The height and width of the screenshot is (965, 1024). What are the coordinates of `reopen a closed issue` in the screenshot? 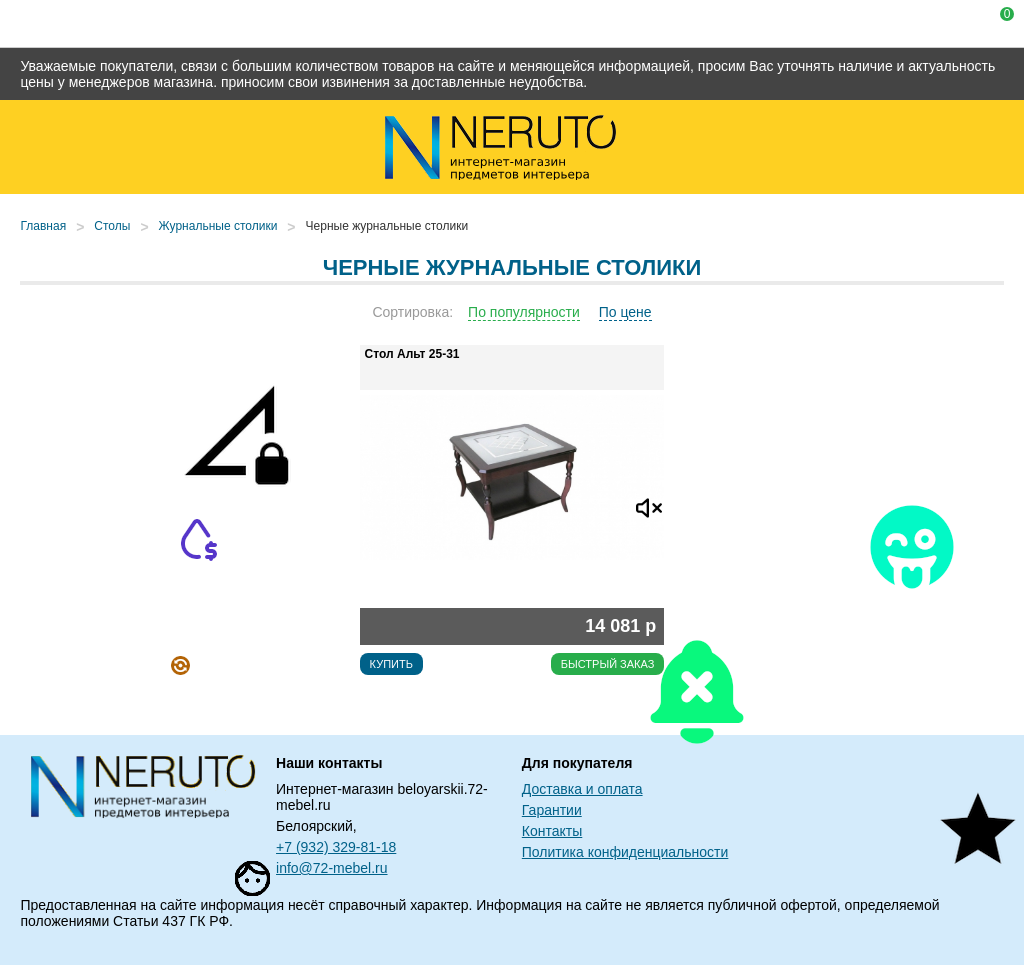 It's located at (180, 665).